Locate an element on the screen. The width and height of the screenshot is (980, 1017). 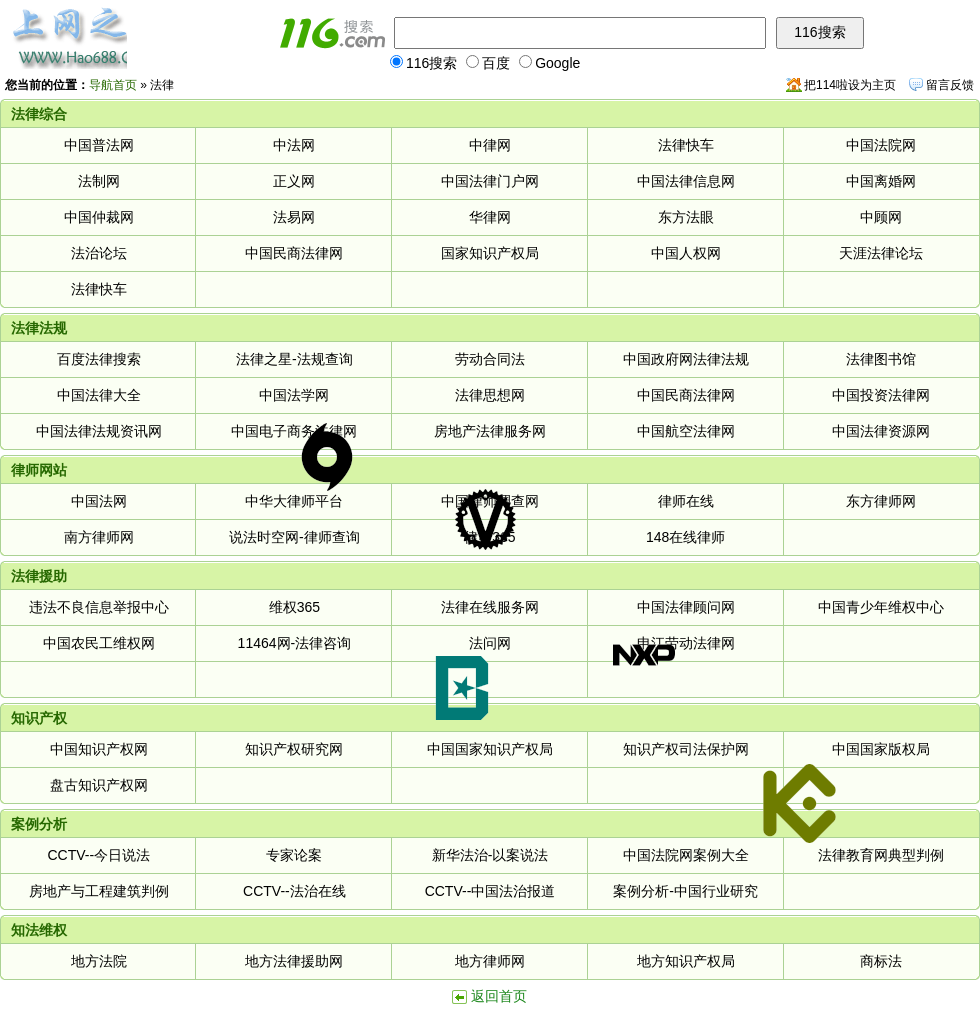
open beatstars music marketplace is located at coordinates (462, 688).